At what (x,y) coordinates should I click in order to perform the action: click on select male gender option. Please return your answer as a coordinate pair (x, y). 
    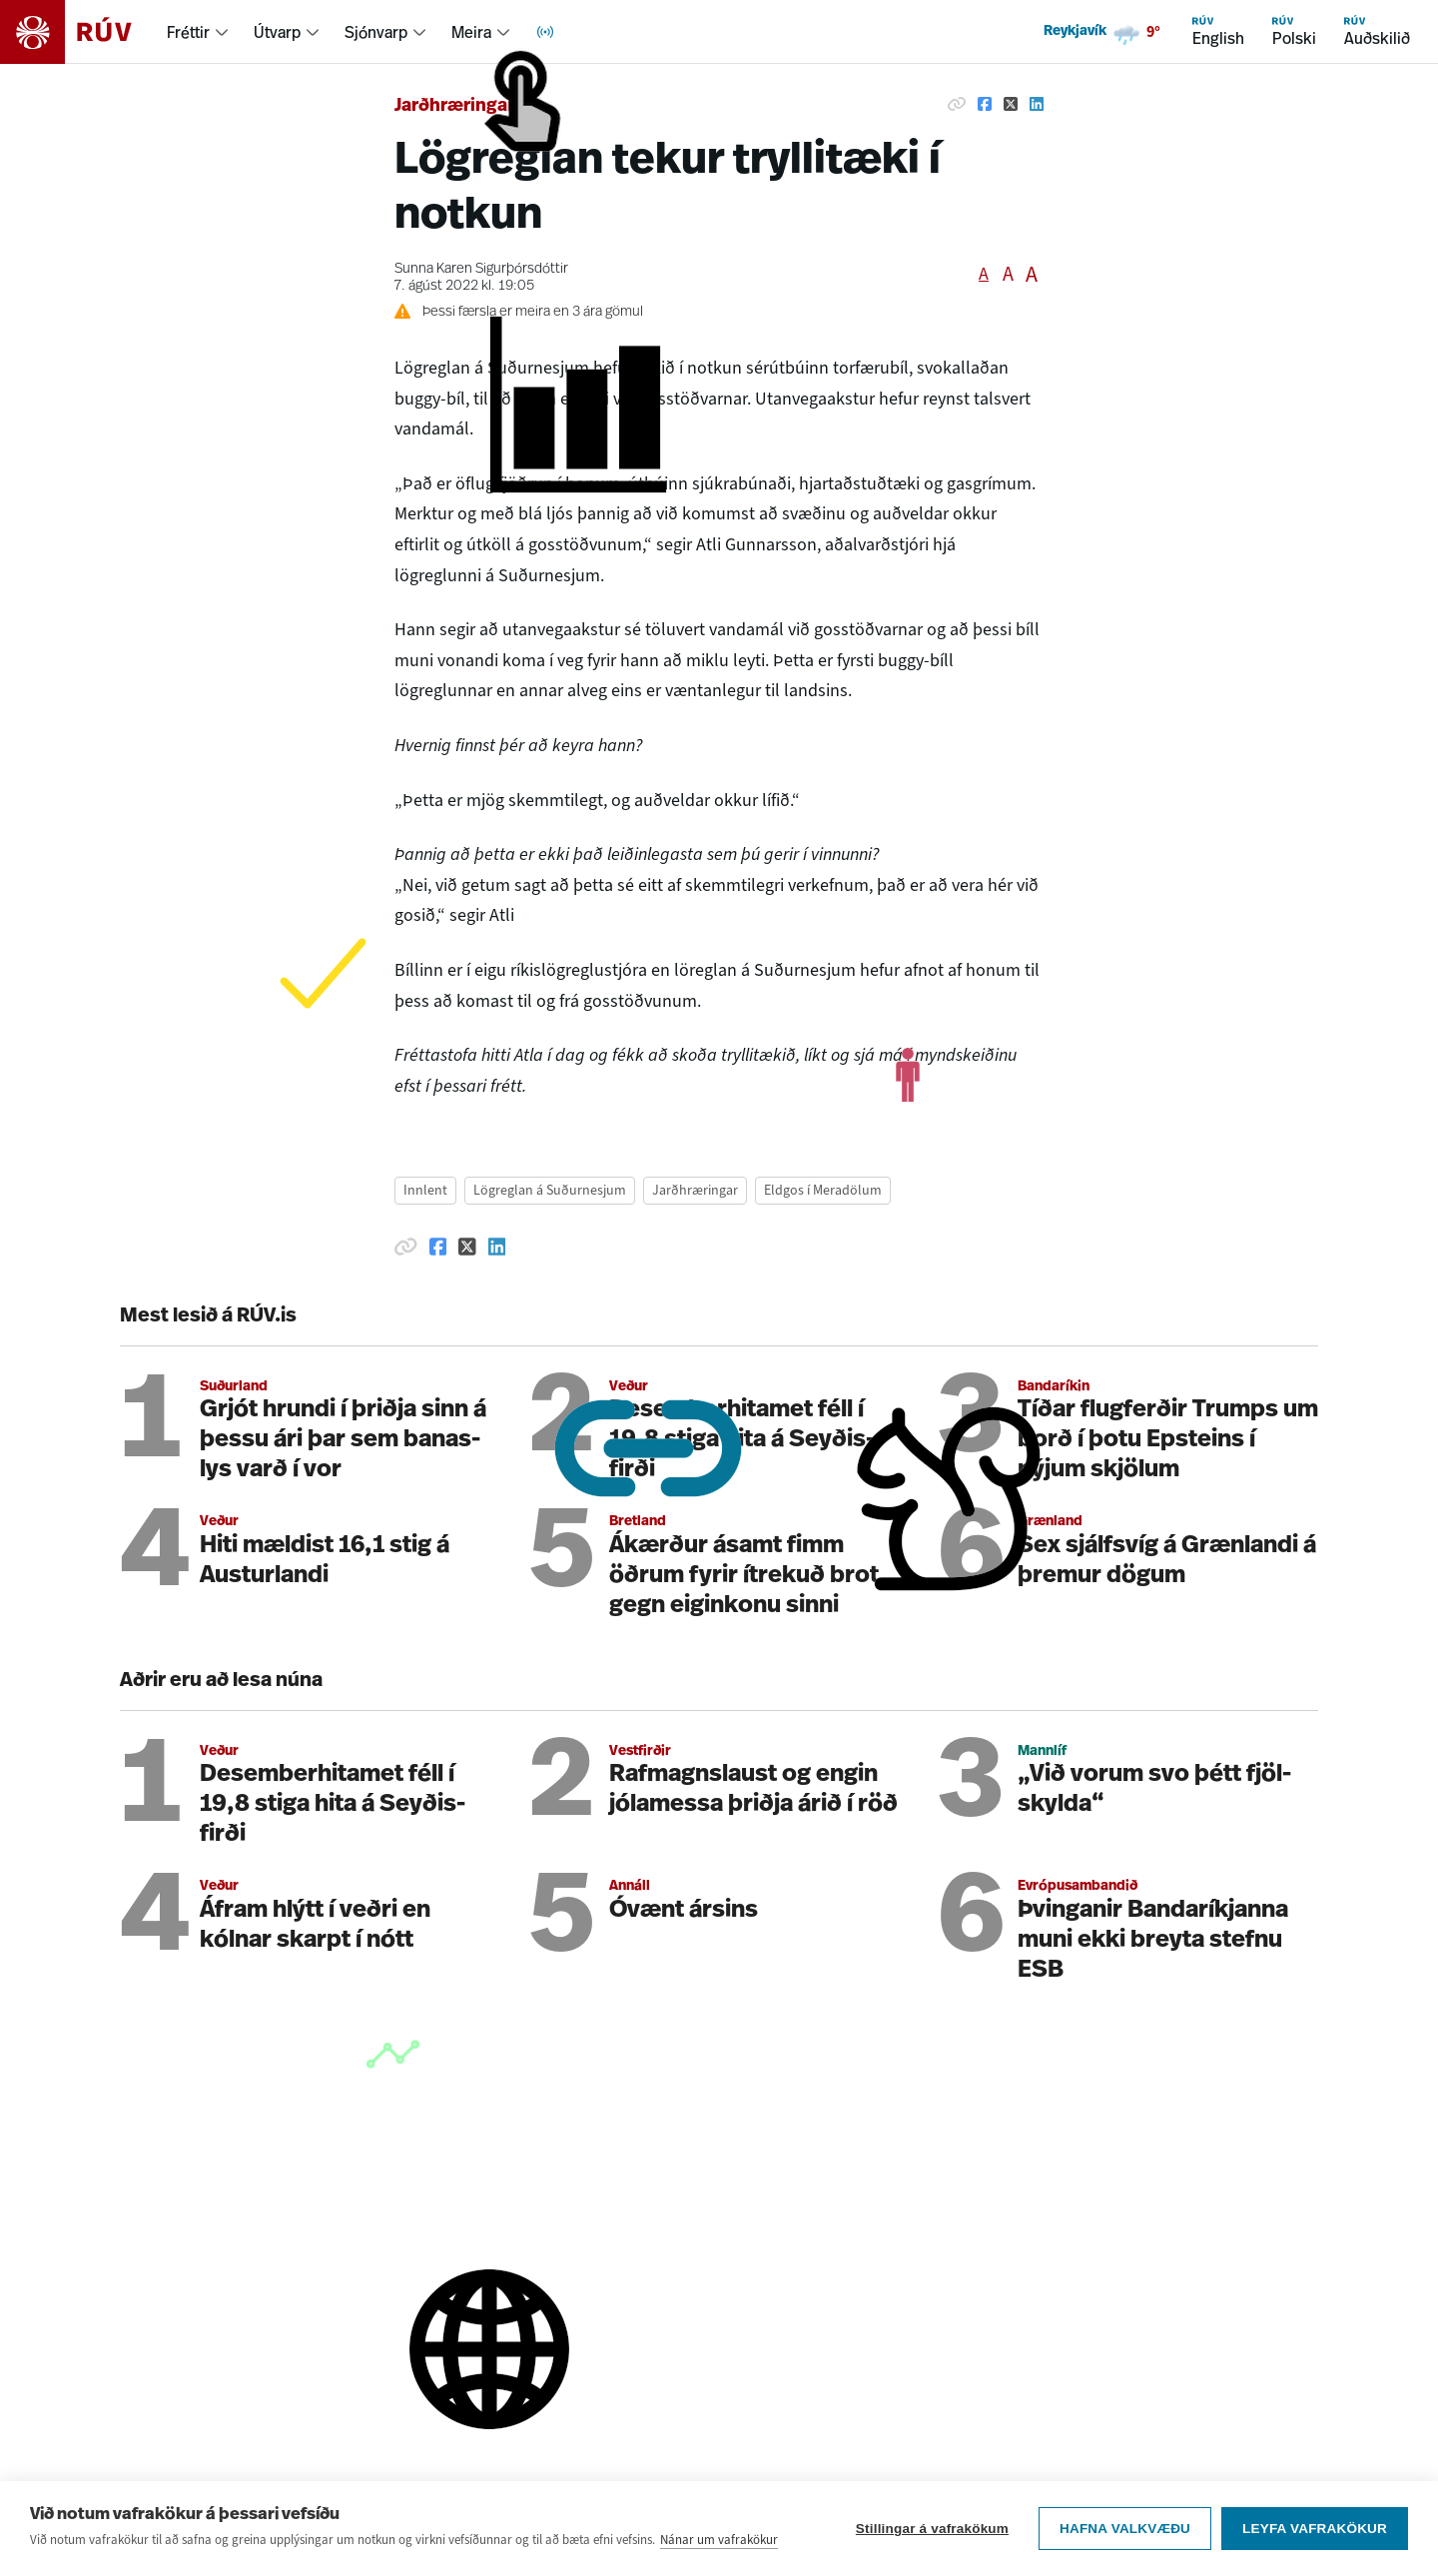
    Looking at the image, I should click on (908, 1075).